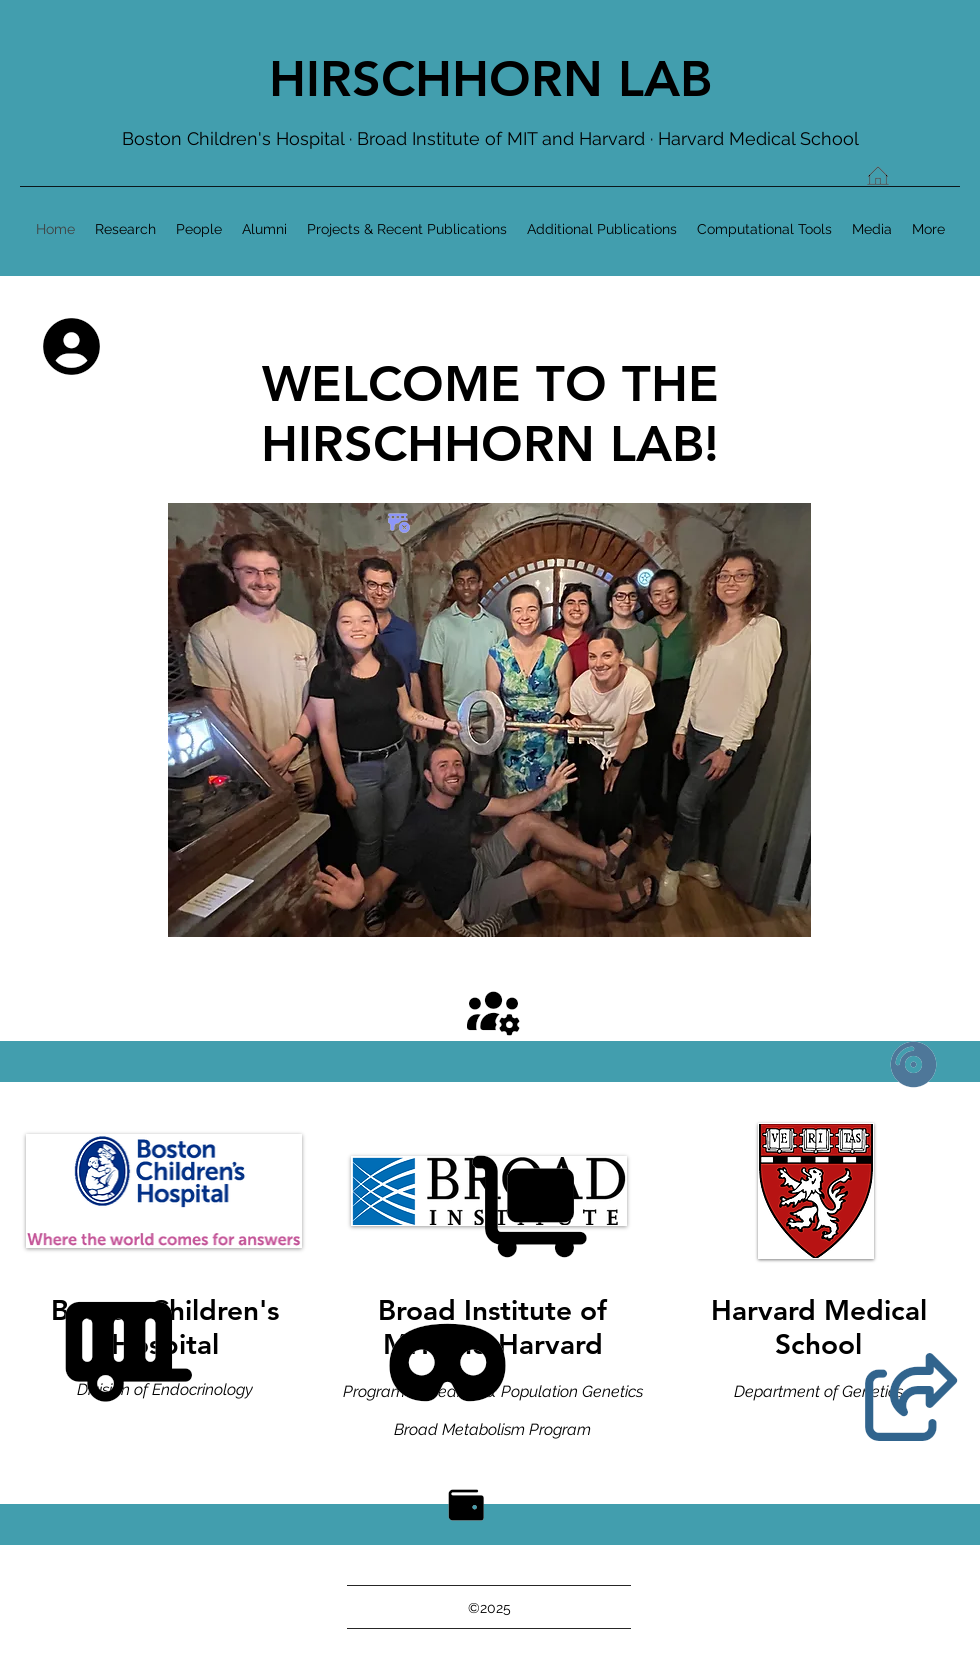 The width and height of the screenshot is (980, 1662). What do you see at coordinates (529, 1206) in the screenshot?
I see `view items ready for shipping` at bounding box center [529, 1206].